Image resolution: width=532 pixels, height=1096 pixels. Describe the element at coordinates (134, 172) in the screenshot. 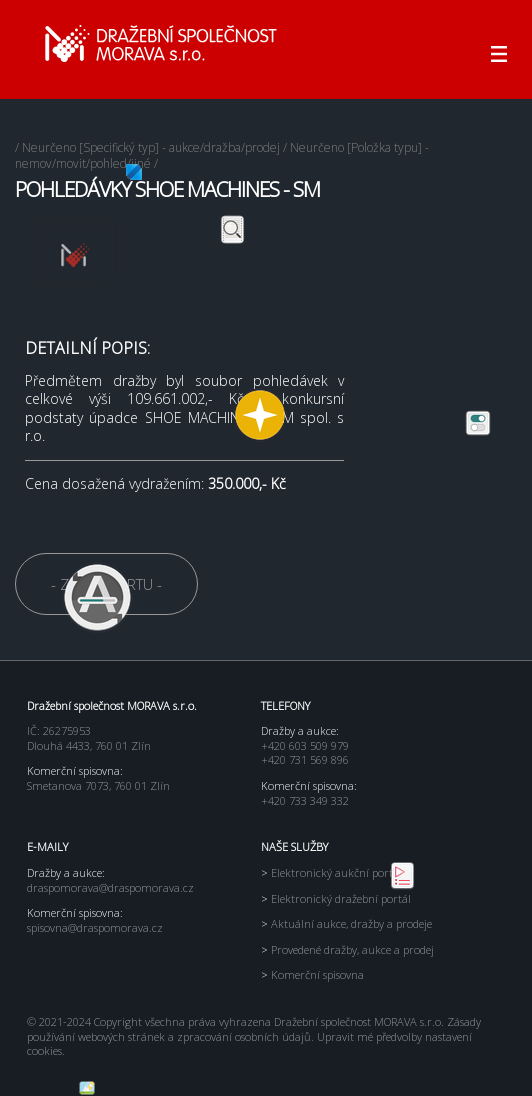

I see `open internal company application` at that location.